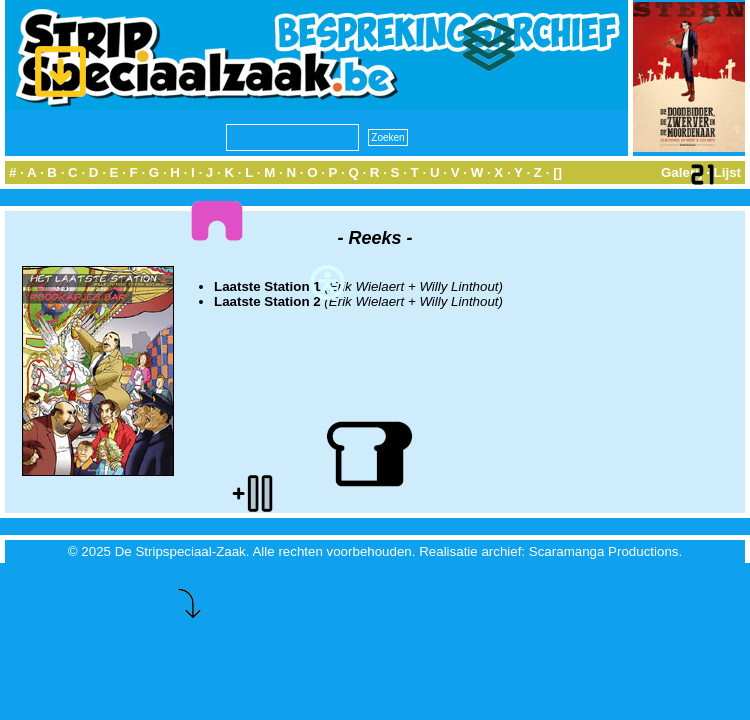 Image resolution: width=750 pixels, height=720 pixels. What do you see at coordinates (255, 493) in the screenshot?
I see `add a new column to the left` at bounding box center [255, 493].